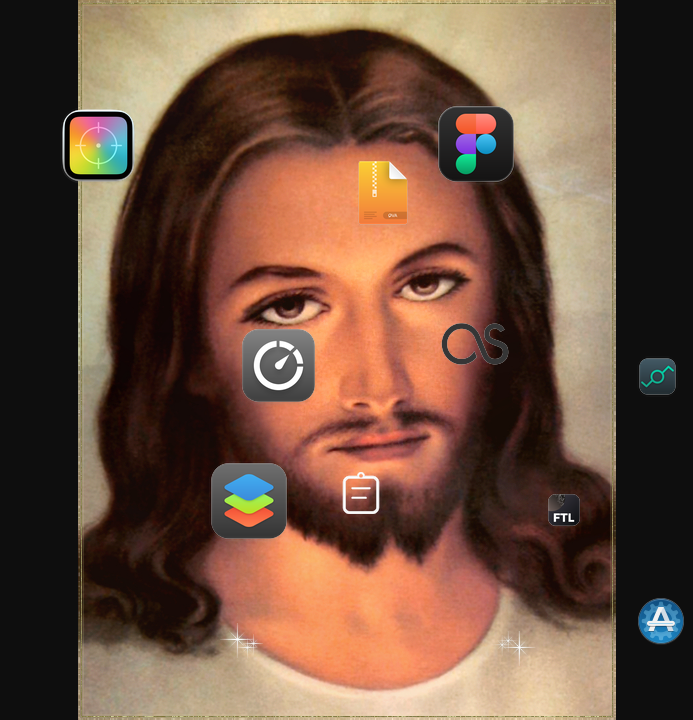  Describe the element at coordinates (98, 145) in the screenshot. I see `open ProDisplay Calibrator app` at that location.